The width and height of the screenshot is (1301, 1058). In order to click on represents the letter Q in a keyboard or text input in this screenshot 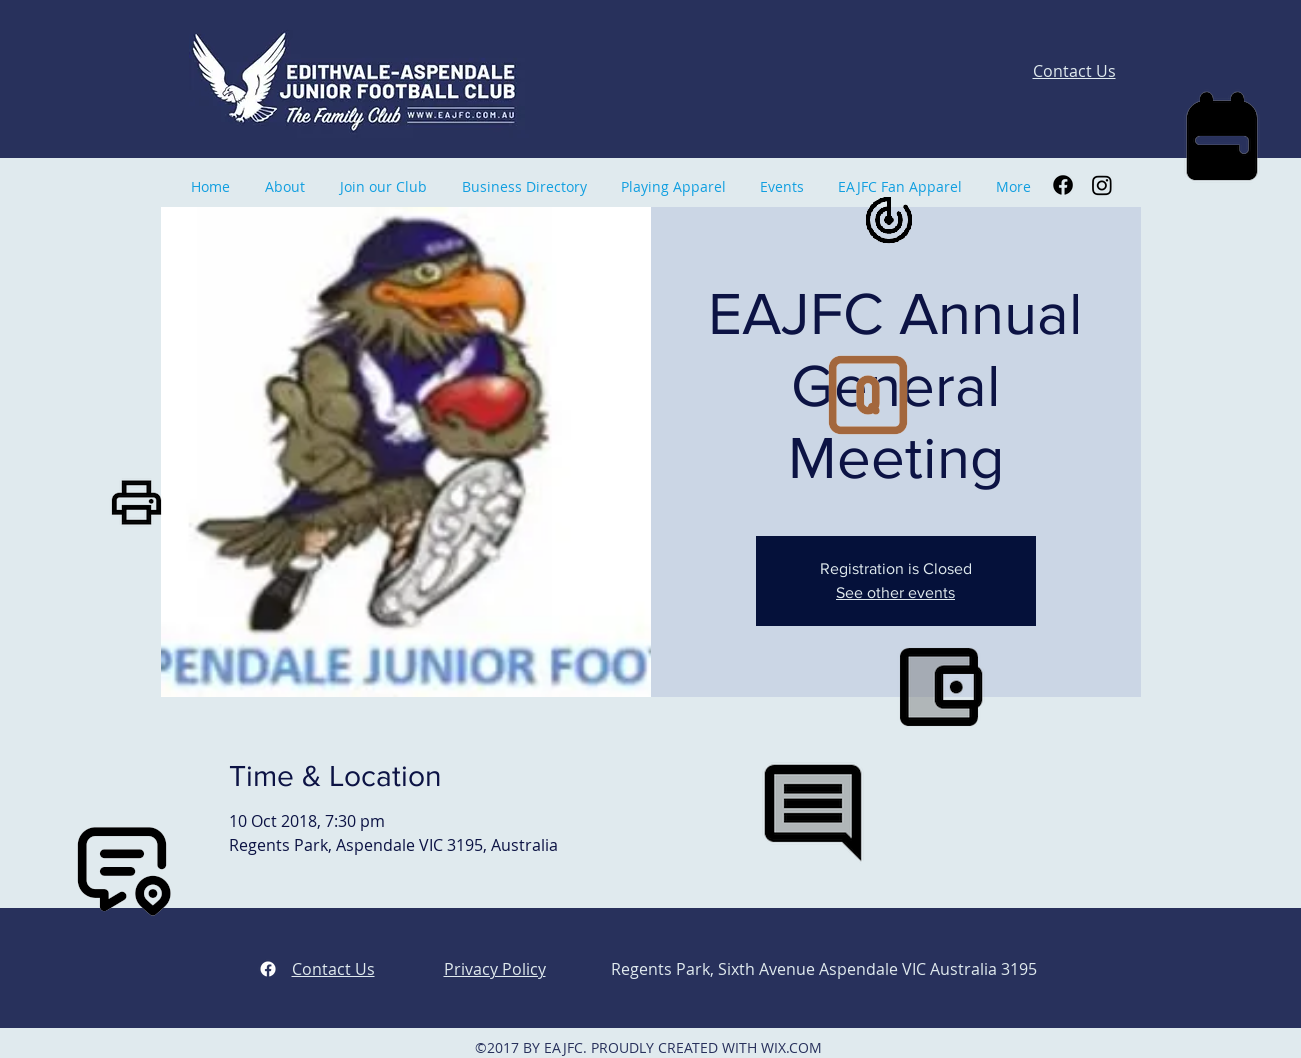, I will do `click(868, 395)`.